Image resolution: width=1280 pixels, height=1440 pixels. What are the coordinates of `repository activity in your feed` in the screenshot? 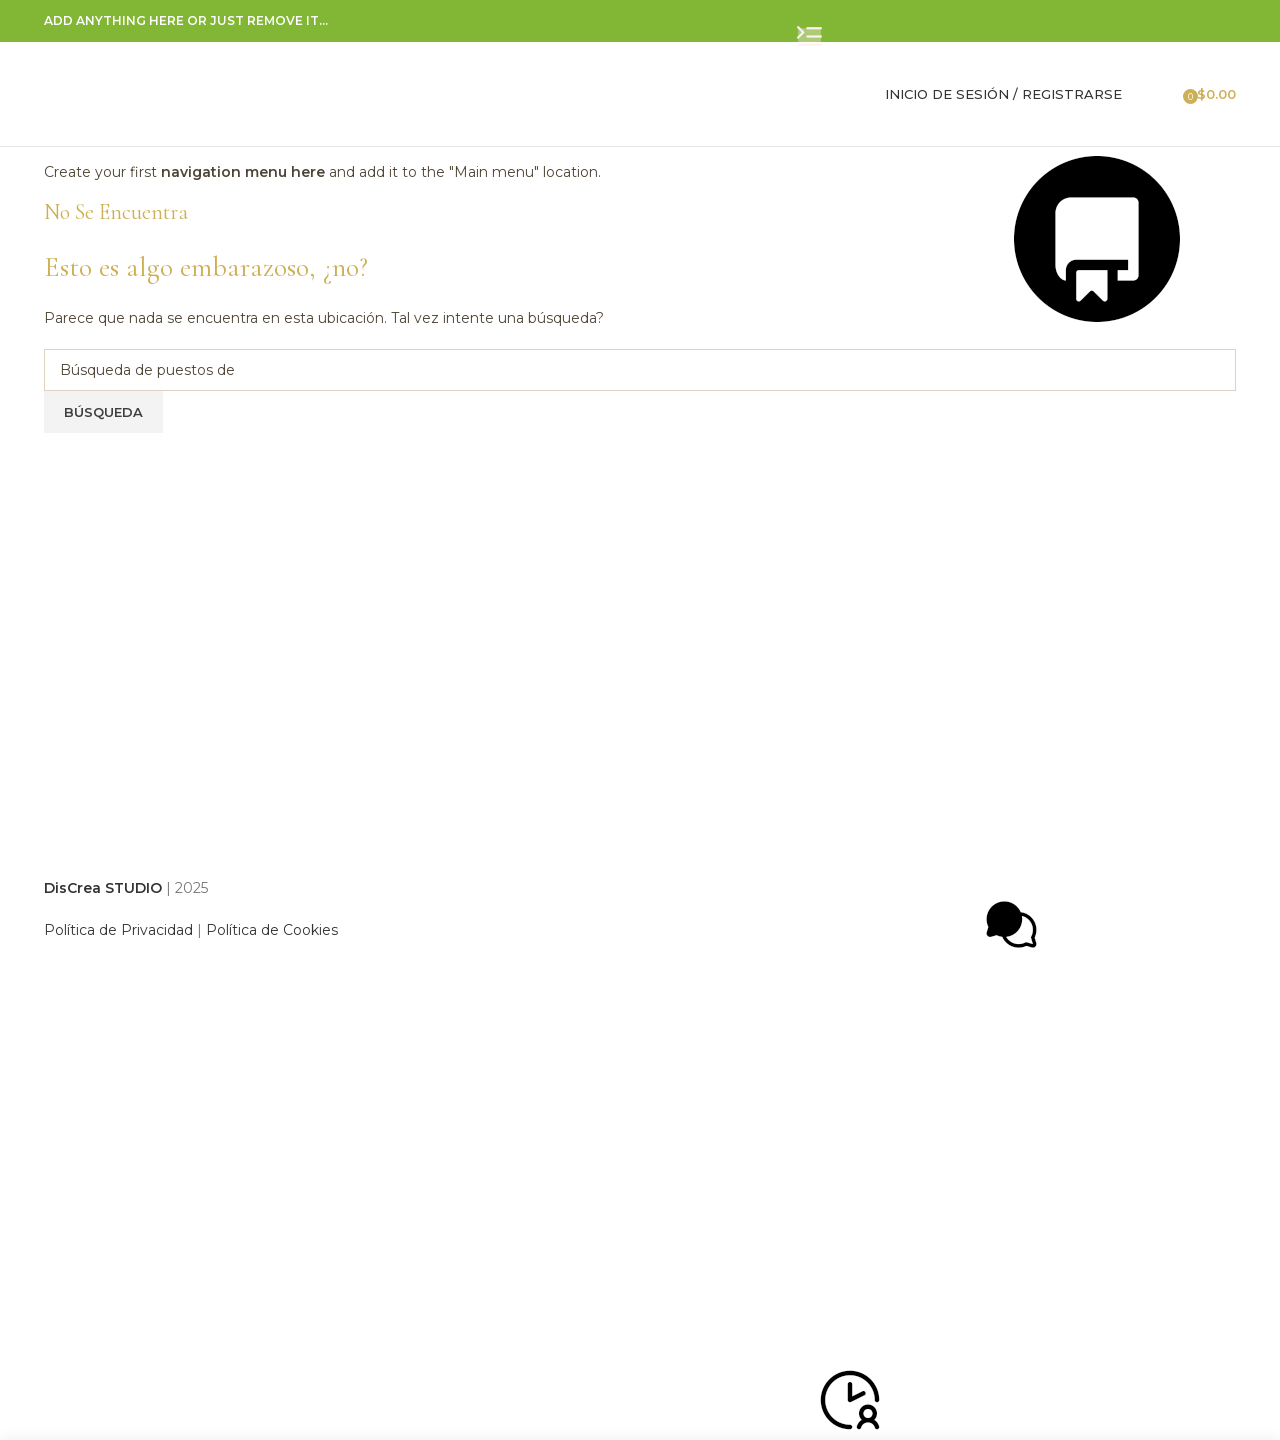 It's located at (1097, 239).